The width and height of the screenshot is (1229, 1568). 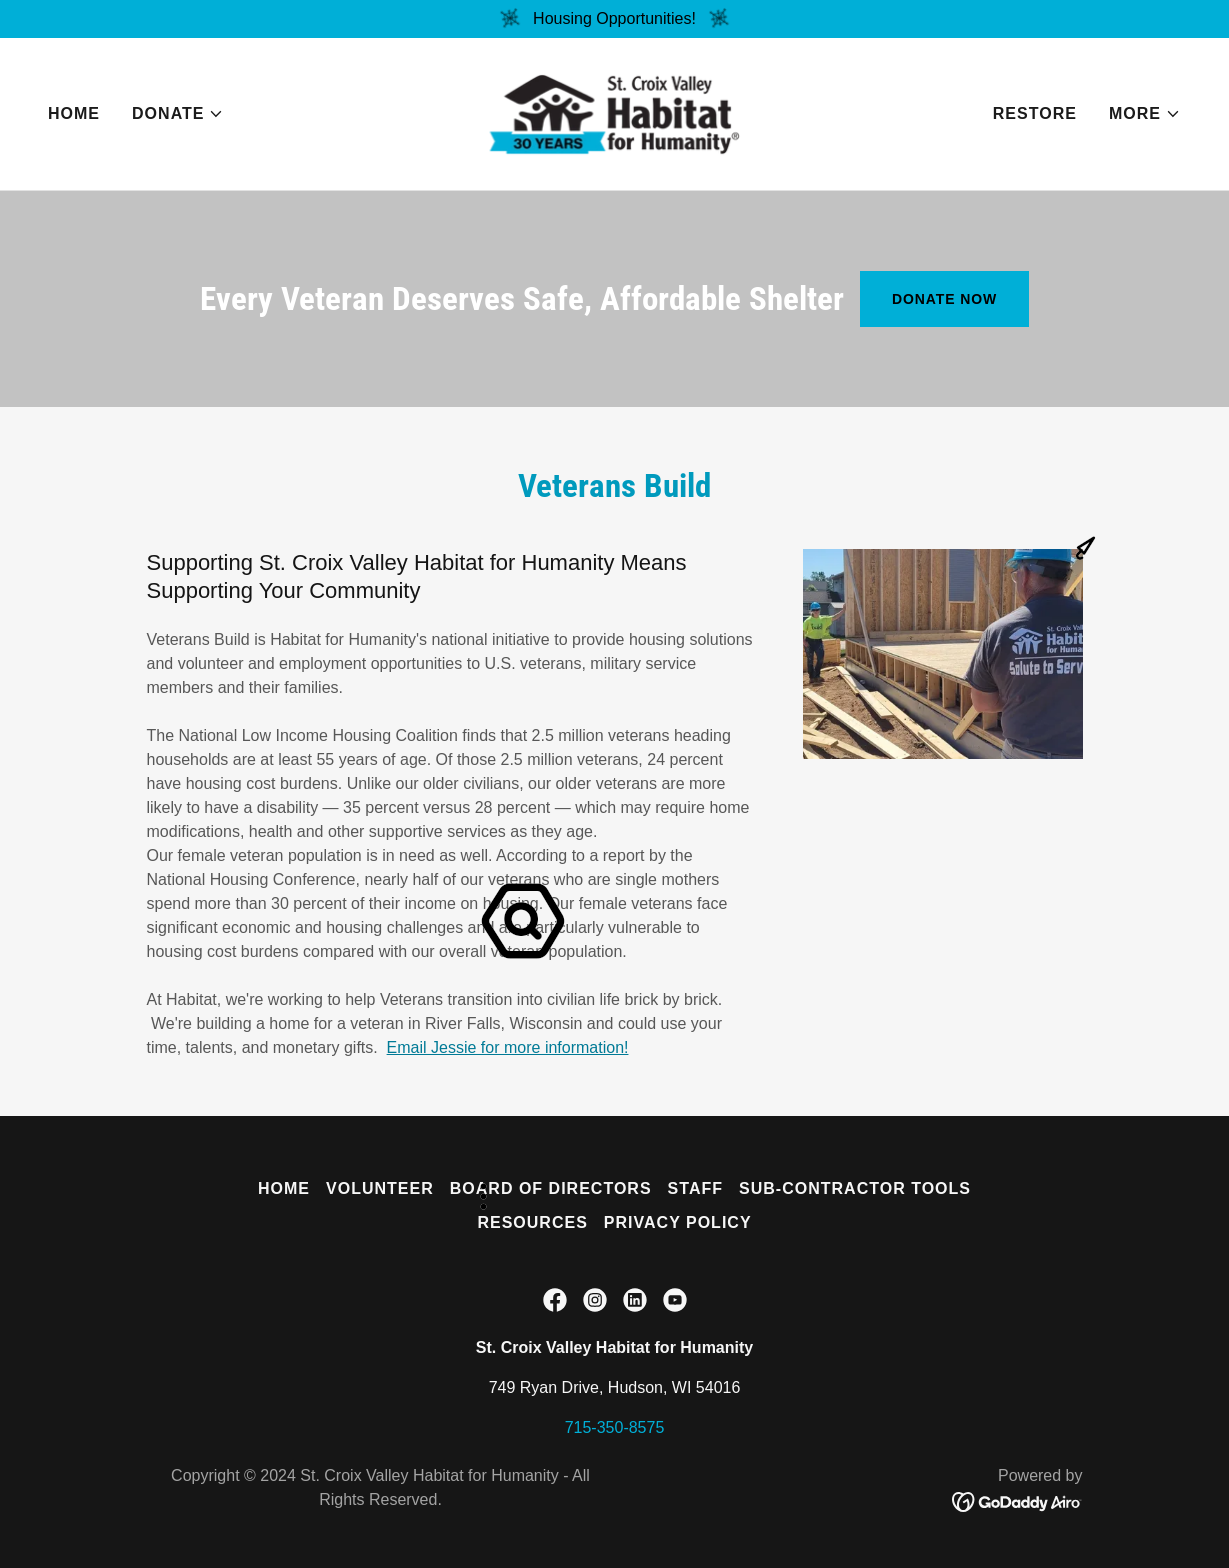 I want to click on indicates clear or dry weather conditions, so click(x=1085, y=547).